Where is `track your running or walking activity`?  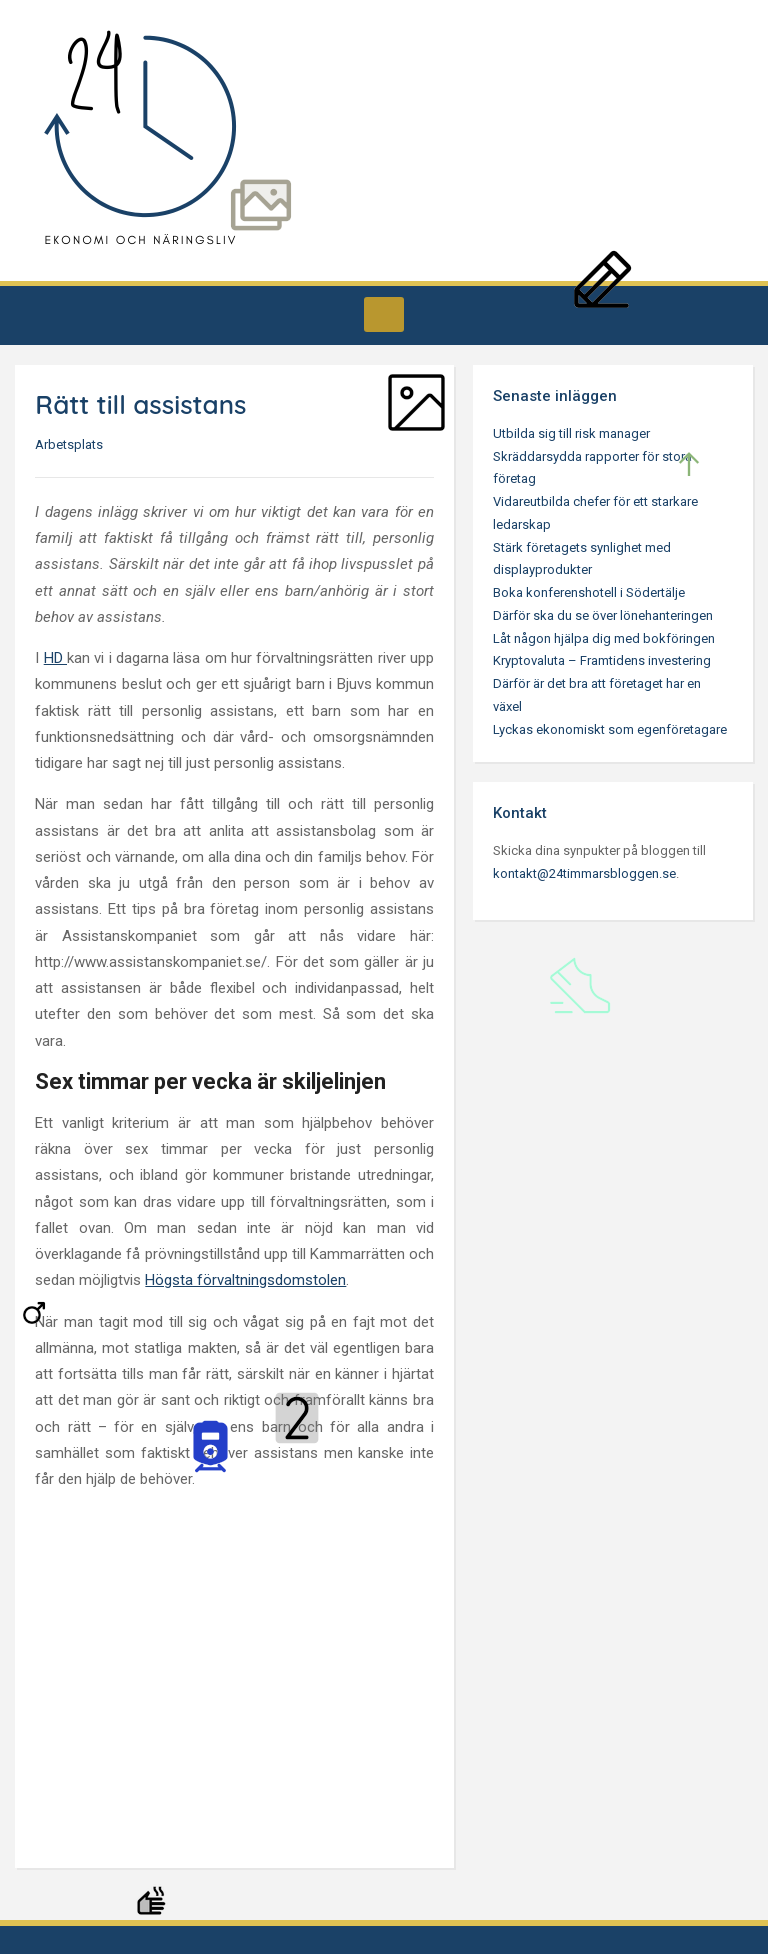
track your running or walking activity is located at coordinates (579, 989).